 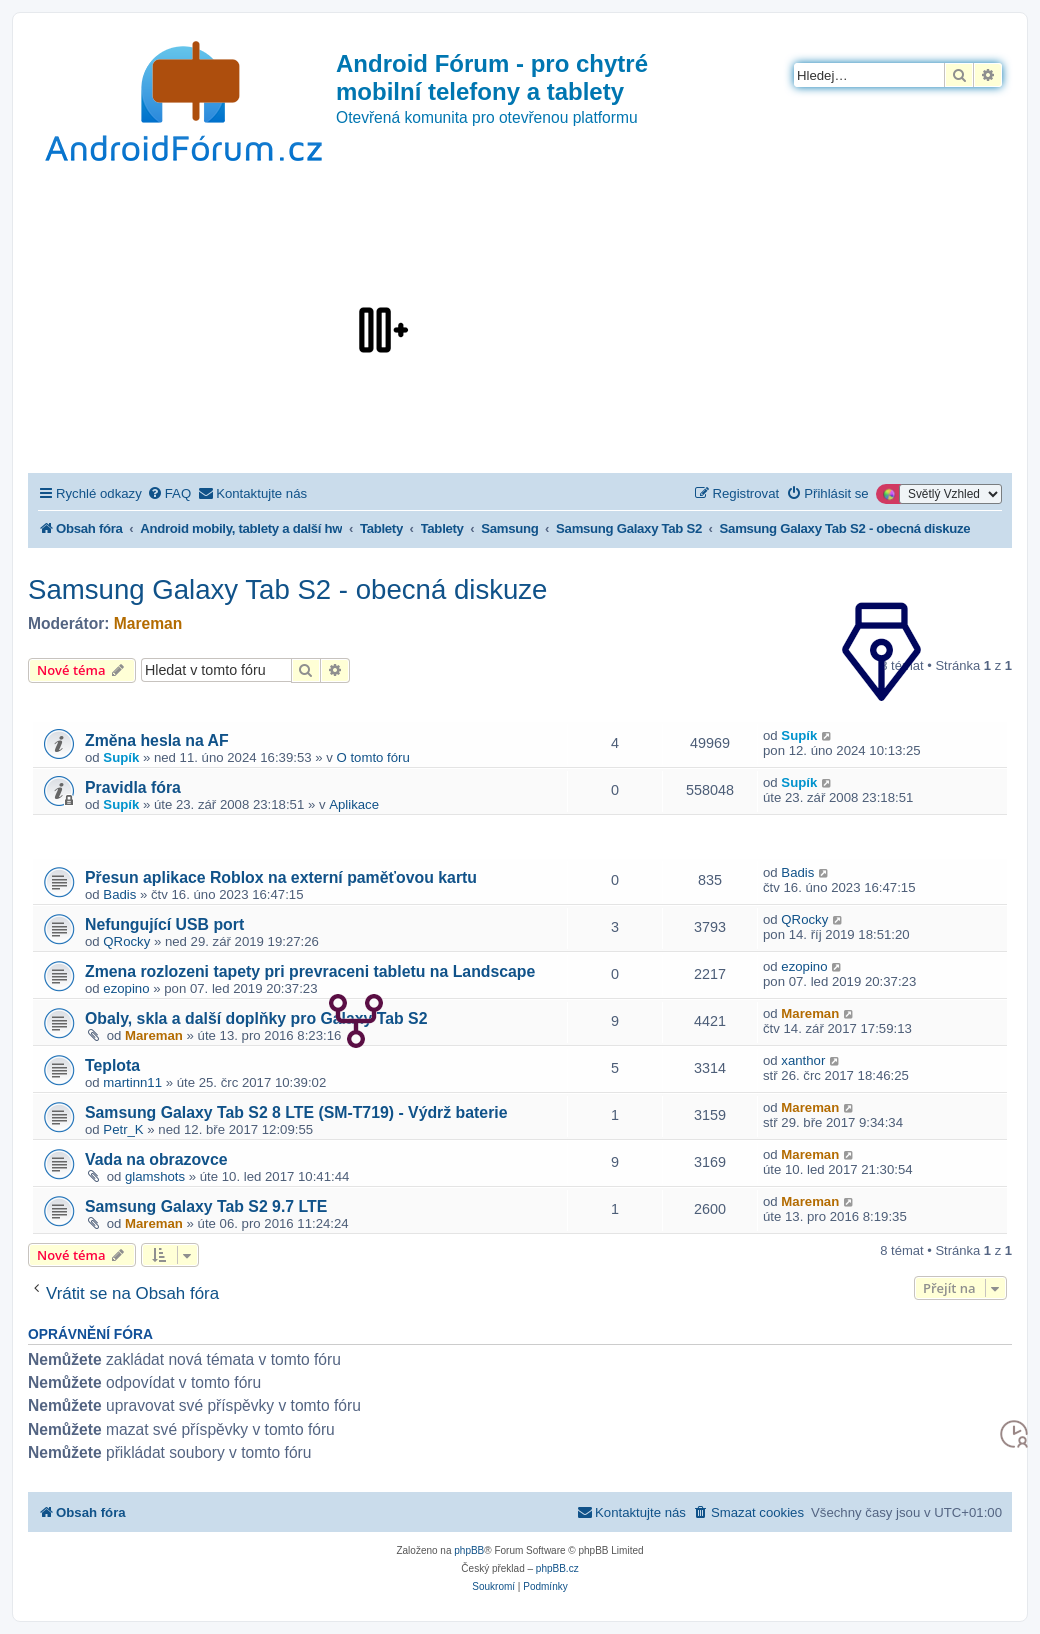 I want to click on add a new column to the right, so click(x=380, y=330).